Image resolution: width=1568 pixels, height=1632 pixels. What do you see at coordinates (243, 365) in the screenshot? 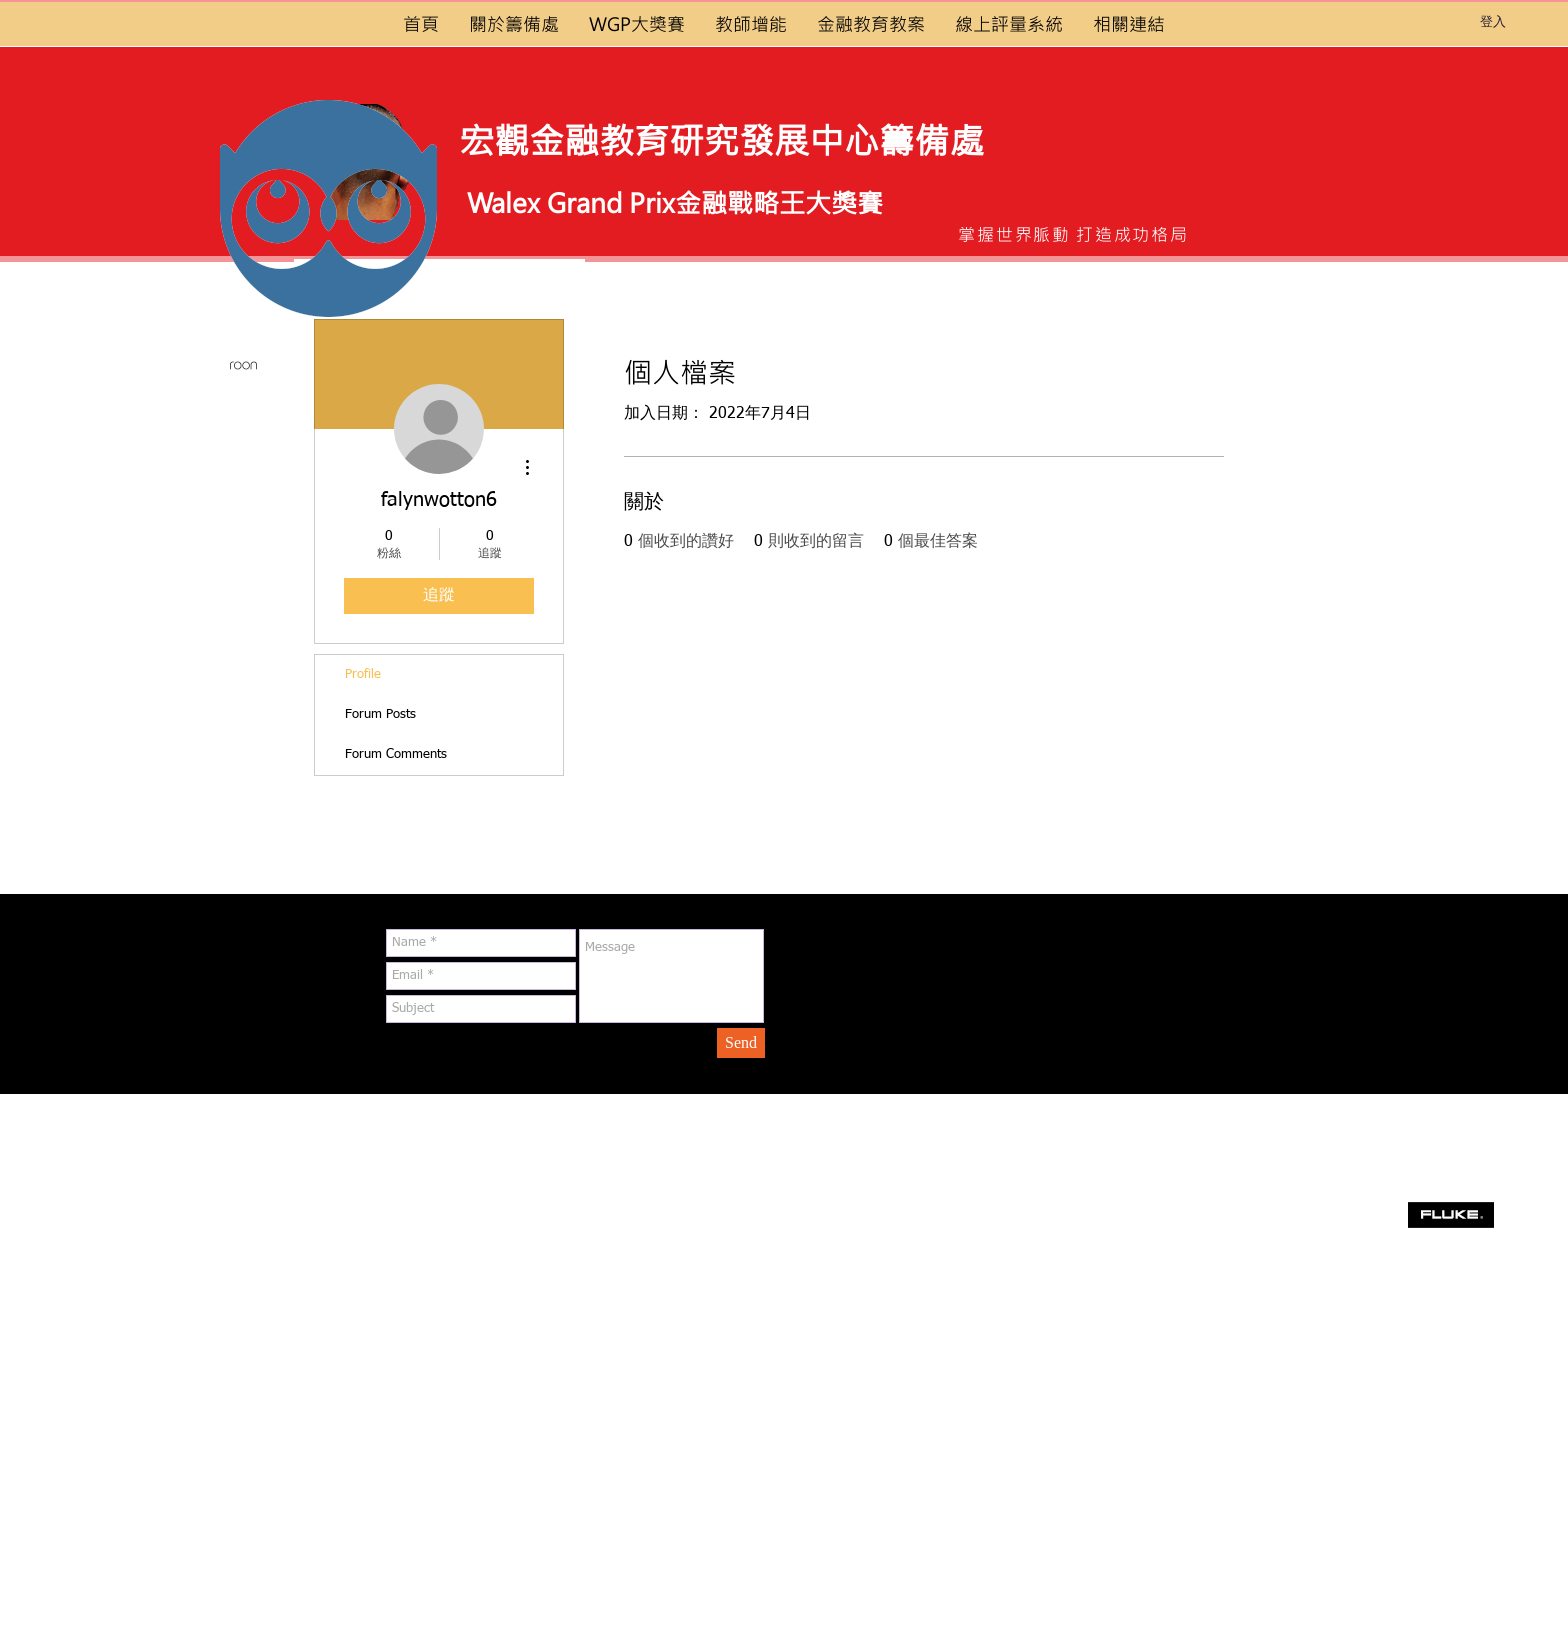
I see `open the roon music player app` at bounding box center [243, 365].